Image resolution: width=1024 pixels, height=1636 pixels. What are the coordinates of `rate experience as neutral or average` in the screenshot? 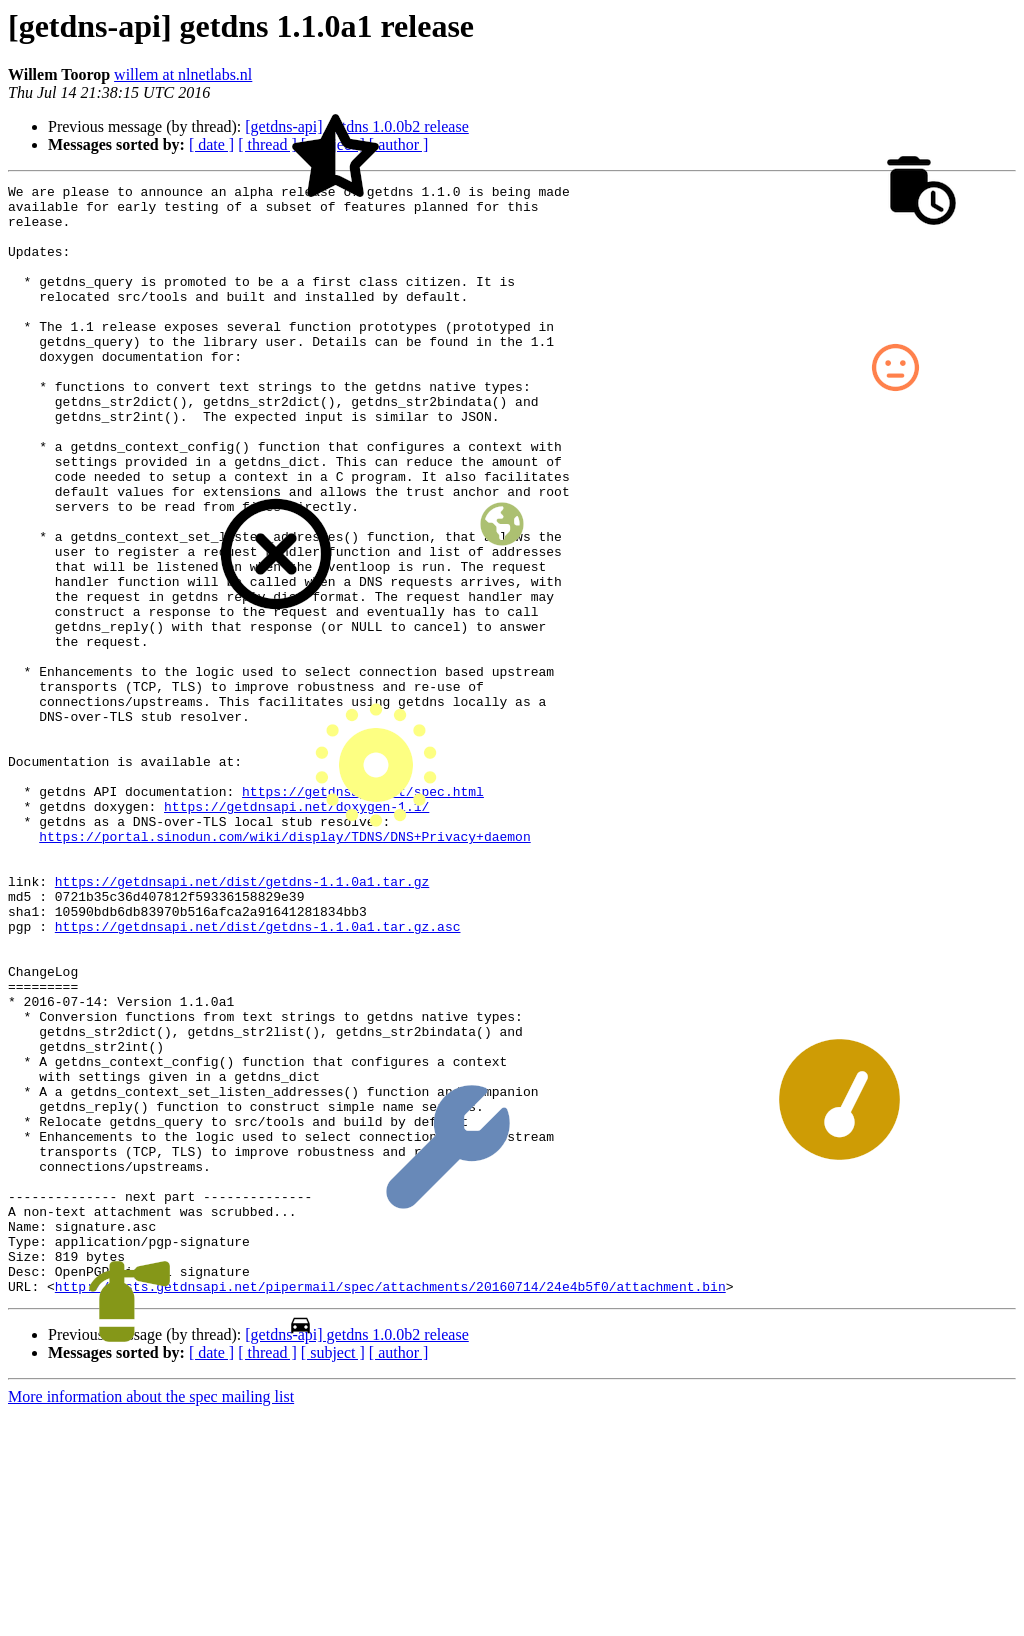 It's located at (895, 367).